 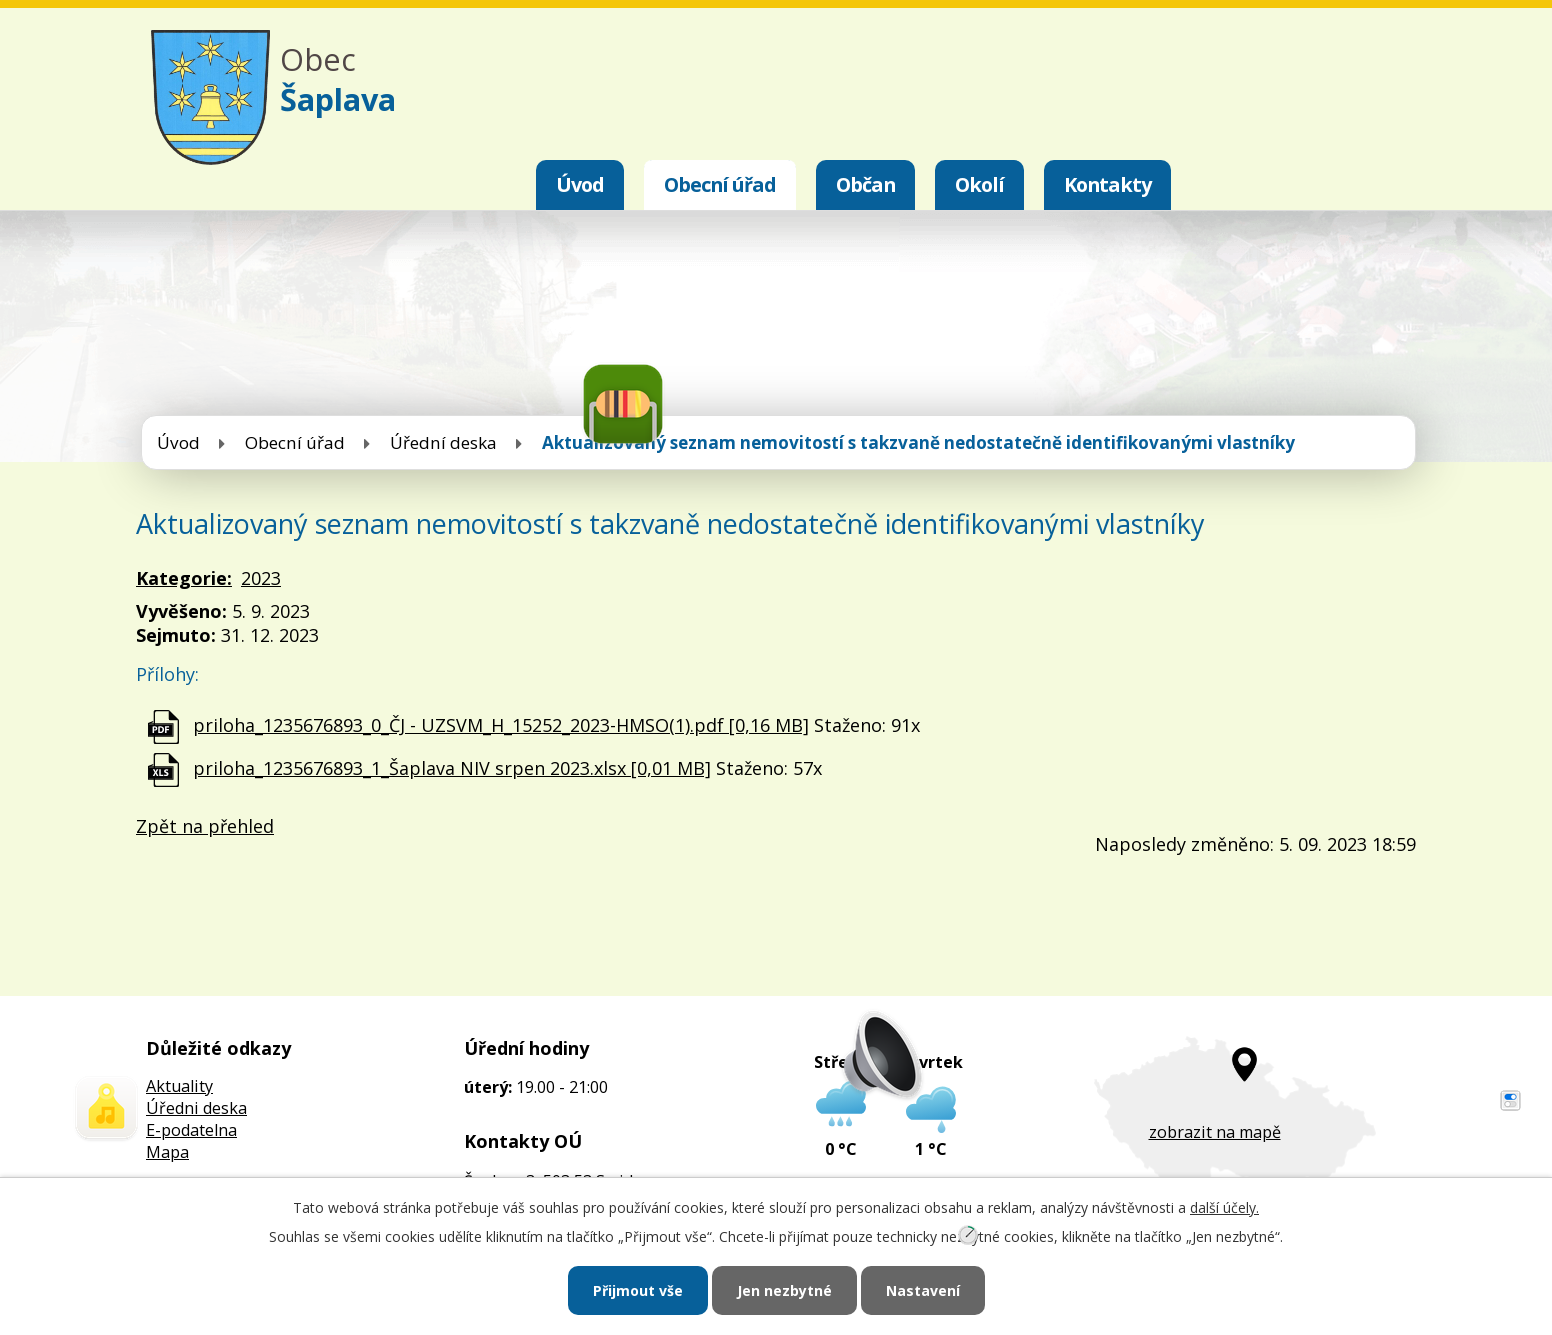 I want to click on open ColorCode app, so click(x=623, y=404).